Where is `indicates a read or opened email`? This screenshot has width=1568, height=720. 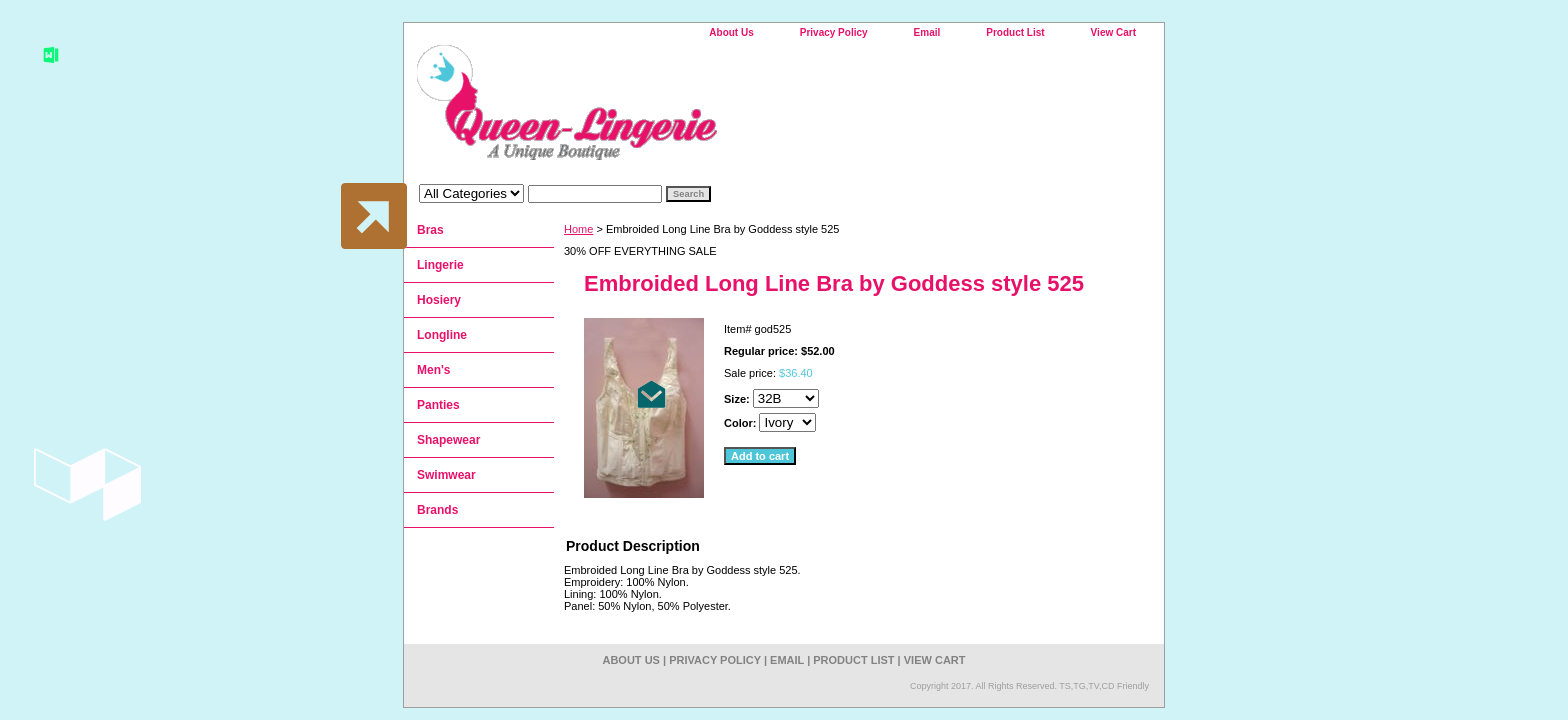
indicates a read or opened email is located at coordinates (651, 395).